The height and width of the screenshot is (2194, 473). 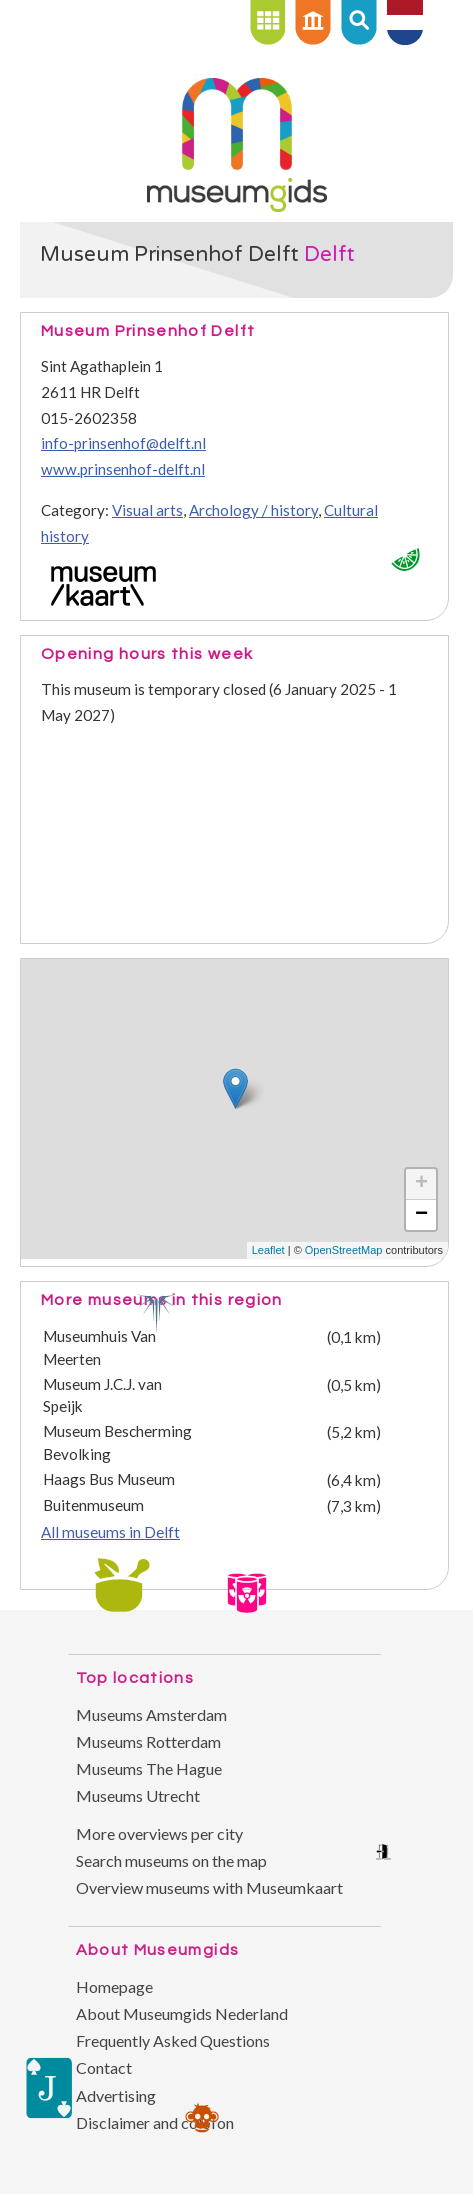 I want to click on monkey character or avatar selection, so click(x=202, y=2119).